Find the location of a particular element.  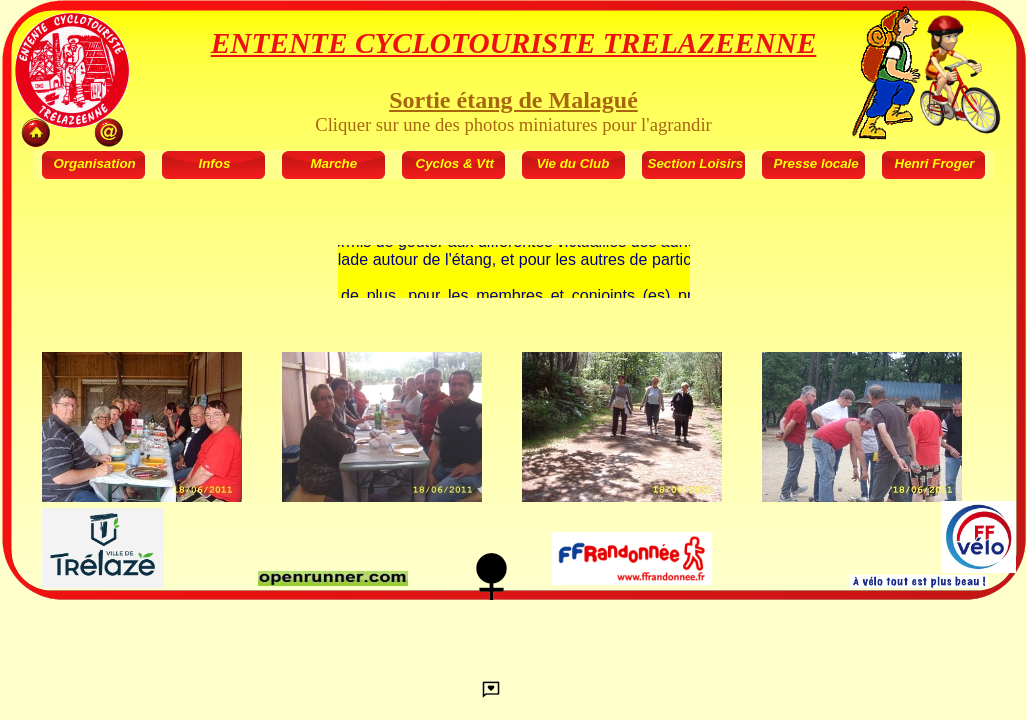

open favorite conversations is located at coordinates (491, 689).